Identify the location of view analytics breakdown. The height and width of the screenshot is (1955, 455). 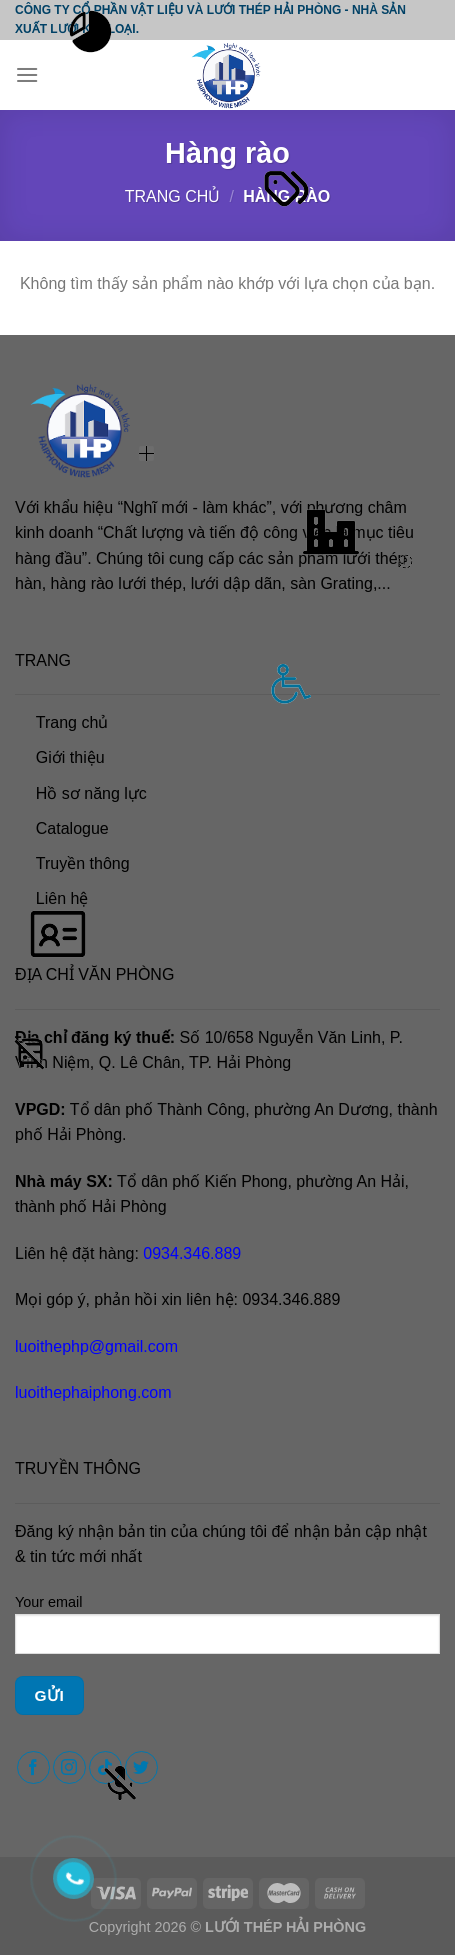
(90, 31).